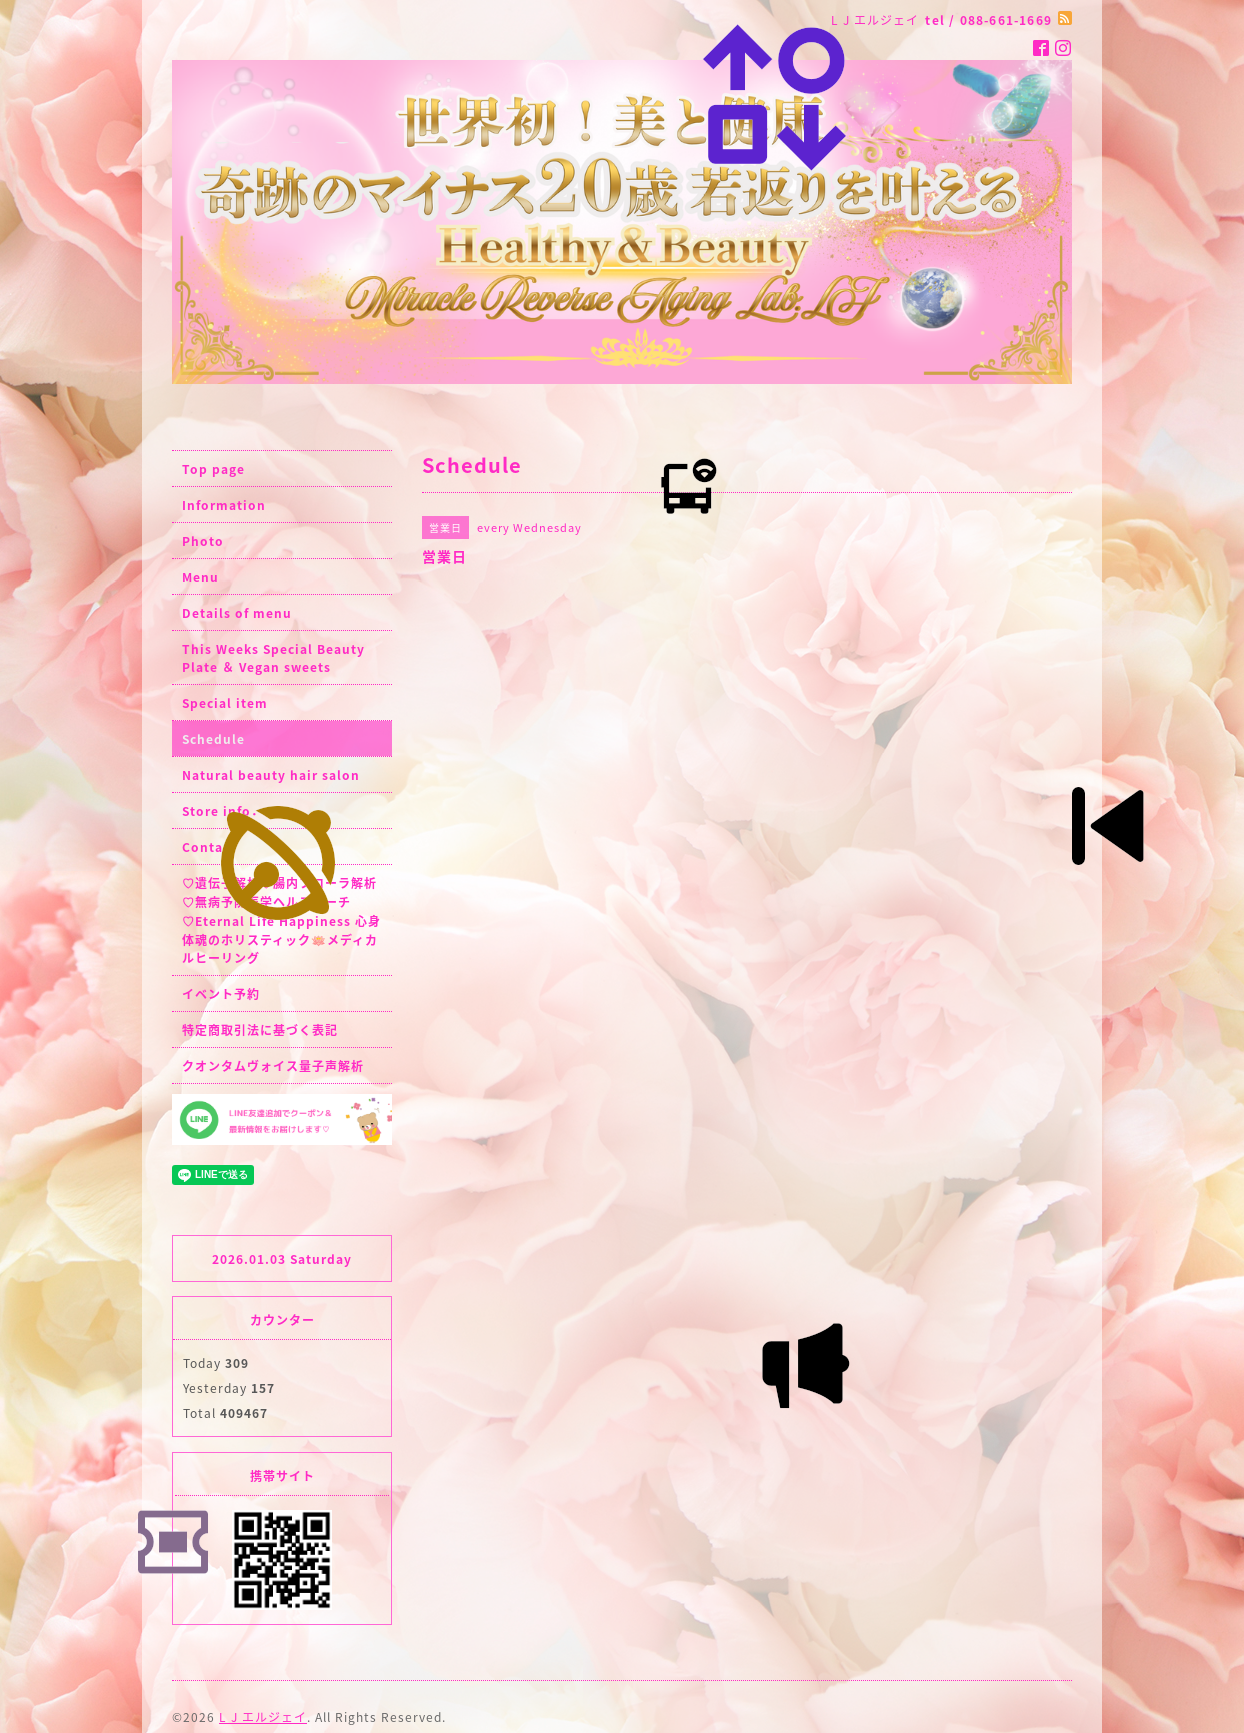  I want to click on indicates bus has wifi available, so click(687, 487).